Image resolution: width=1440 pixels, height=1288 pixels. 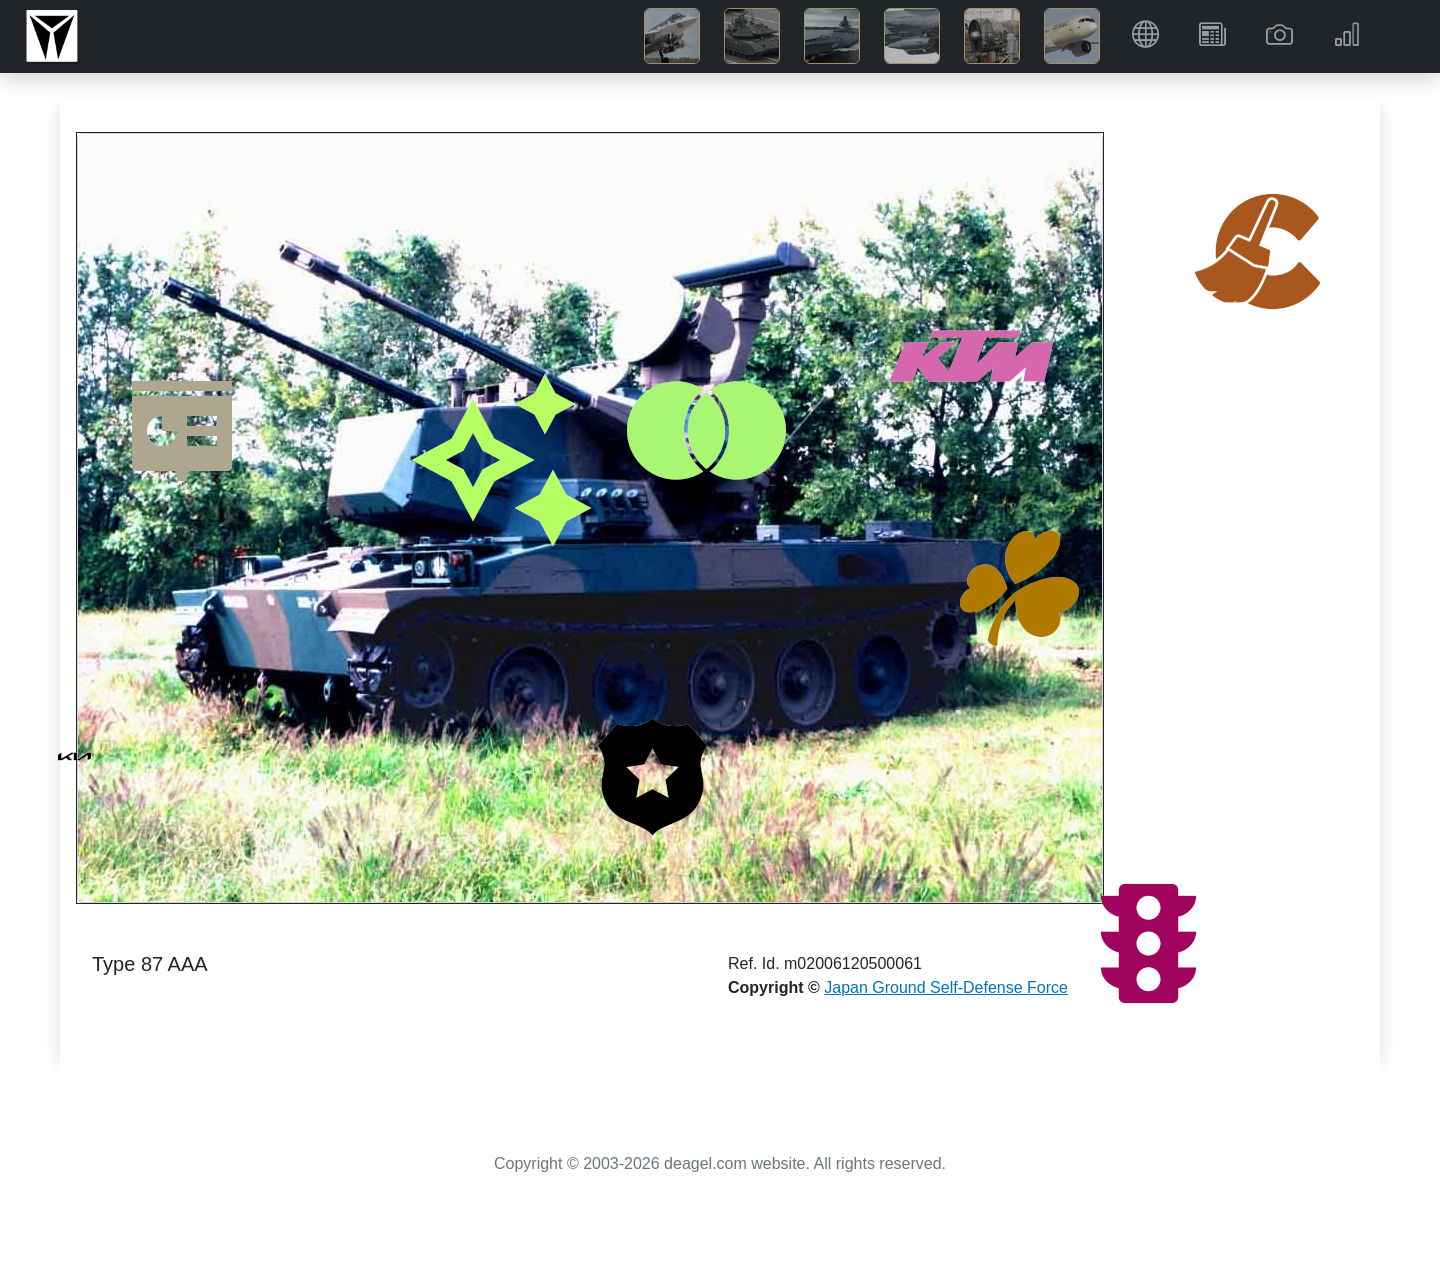 I want to click on pay with mastercard, so click(x=706, y=430).